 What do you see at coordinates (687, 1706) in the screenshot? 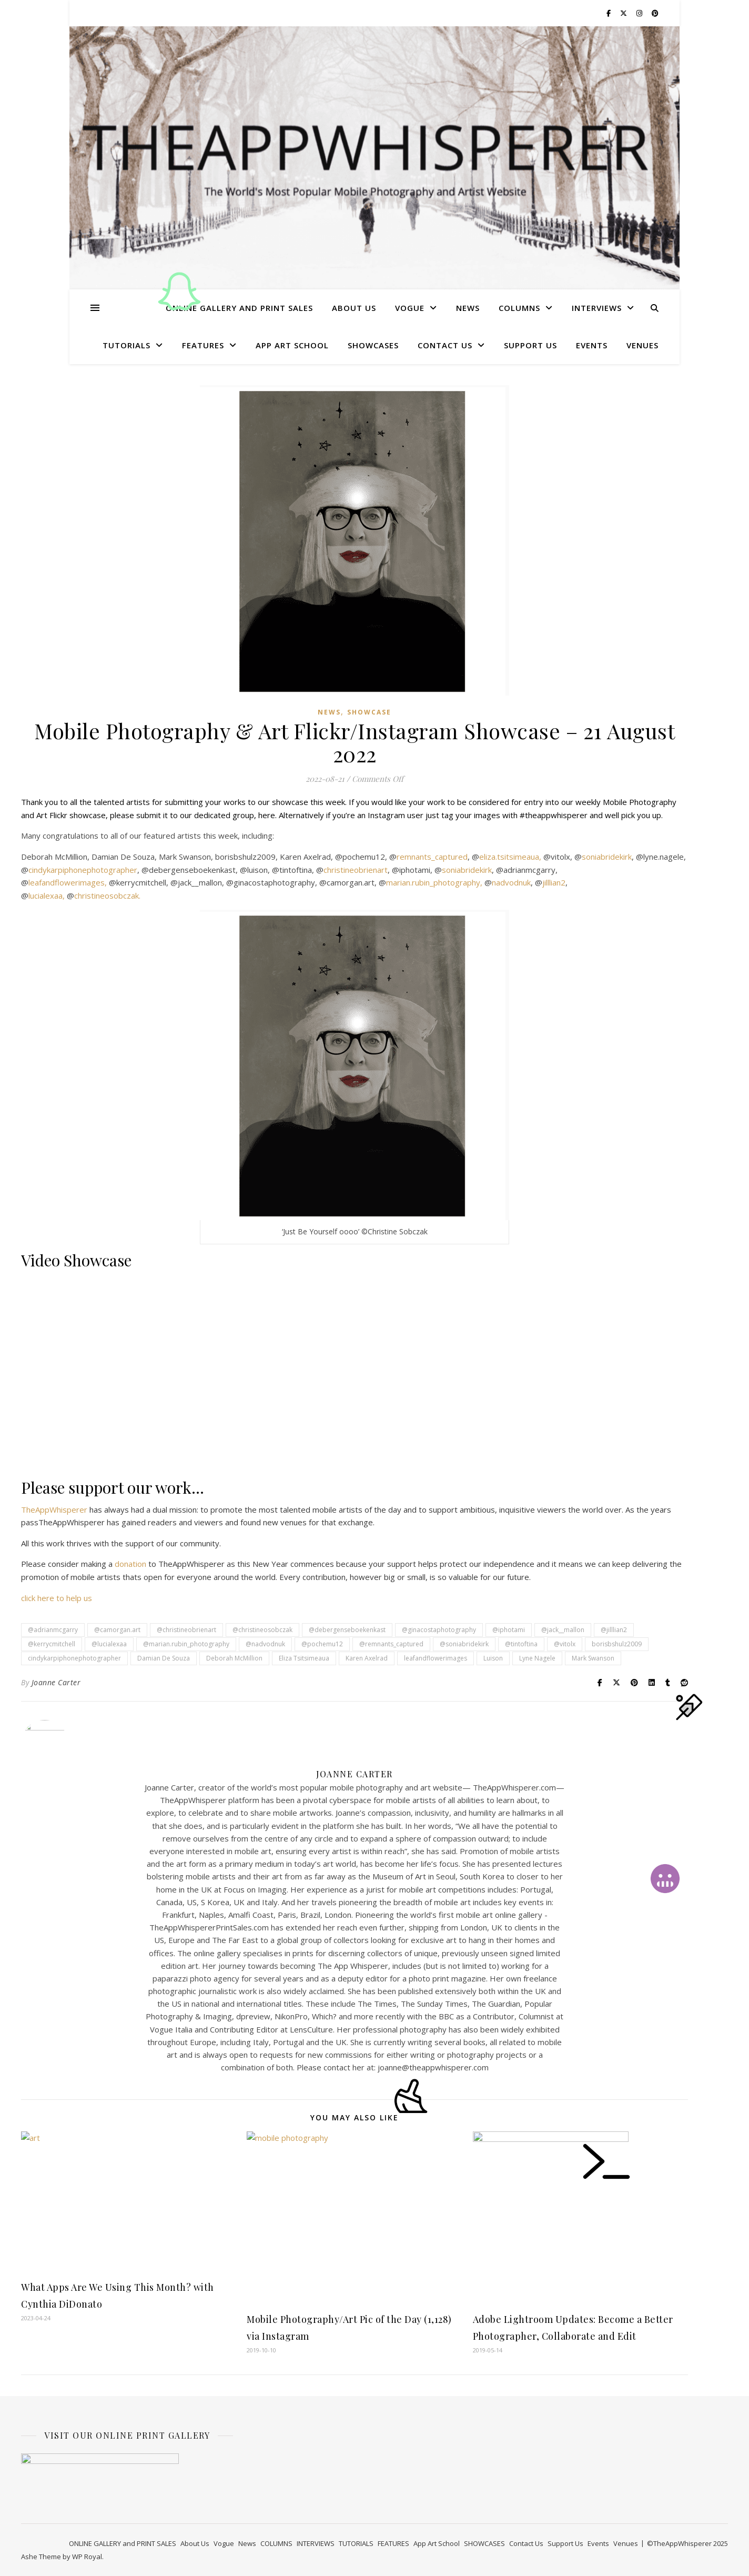
I see `access cricket sports content or scores` at bounding box center [687, 1706].